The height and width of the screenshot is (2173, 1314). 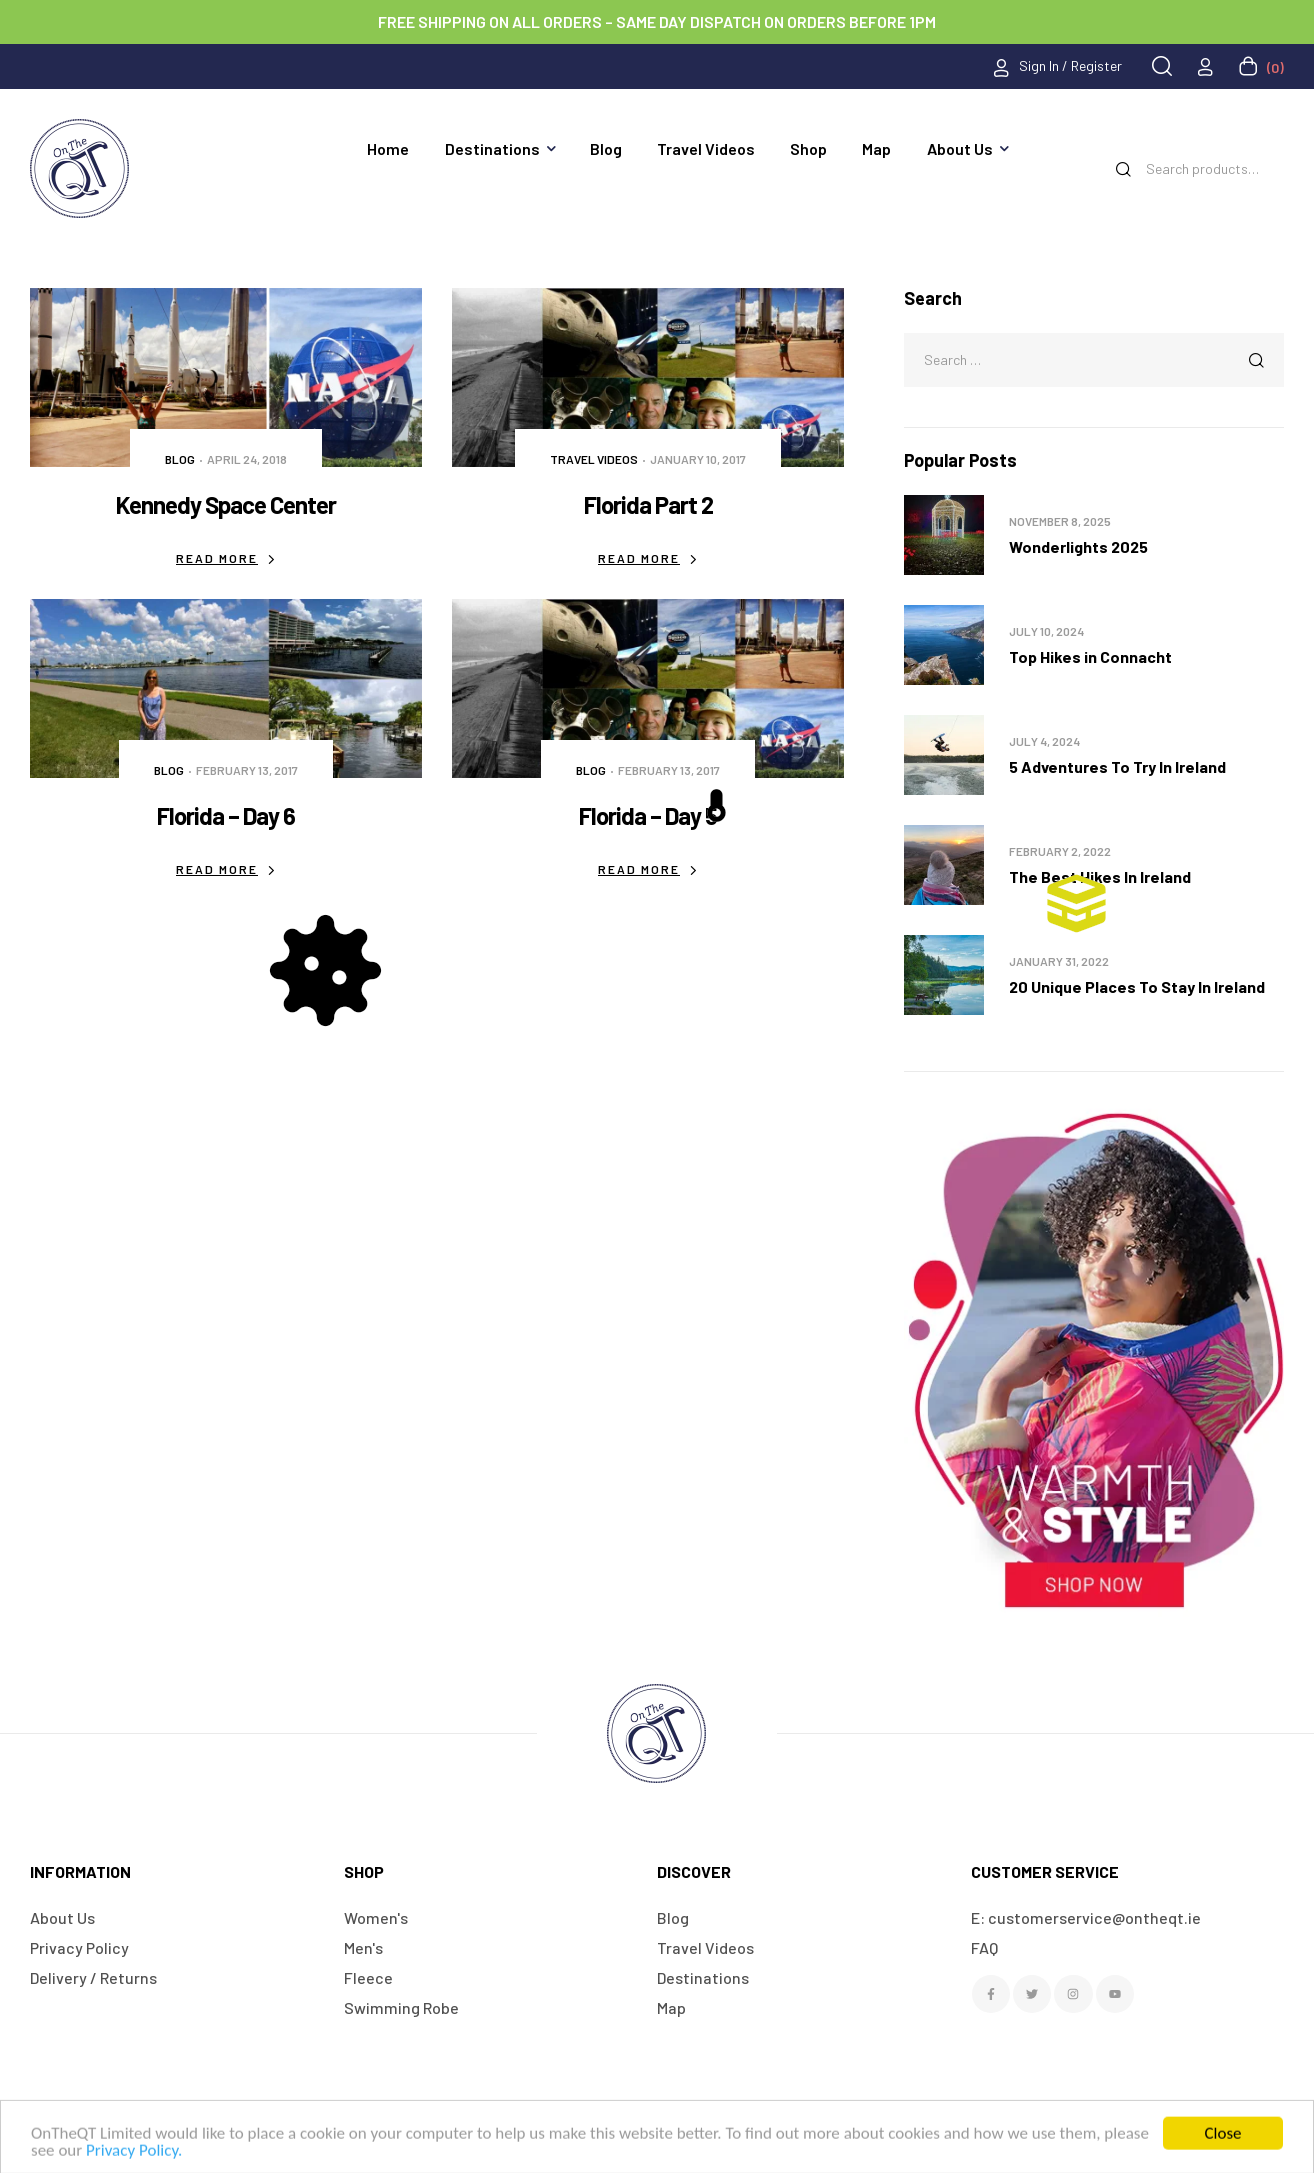 What do you see at coordinates (325, 970) in the screenshot?
I see `indicates a virus or malware threat detected` at bounding box center [325, 970].